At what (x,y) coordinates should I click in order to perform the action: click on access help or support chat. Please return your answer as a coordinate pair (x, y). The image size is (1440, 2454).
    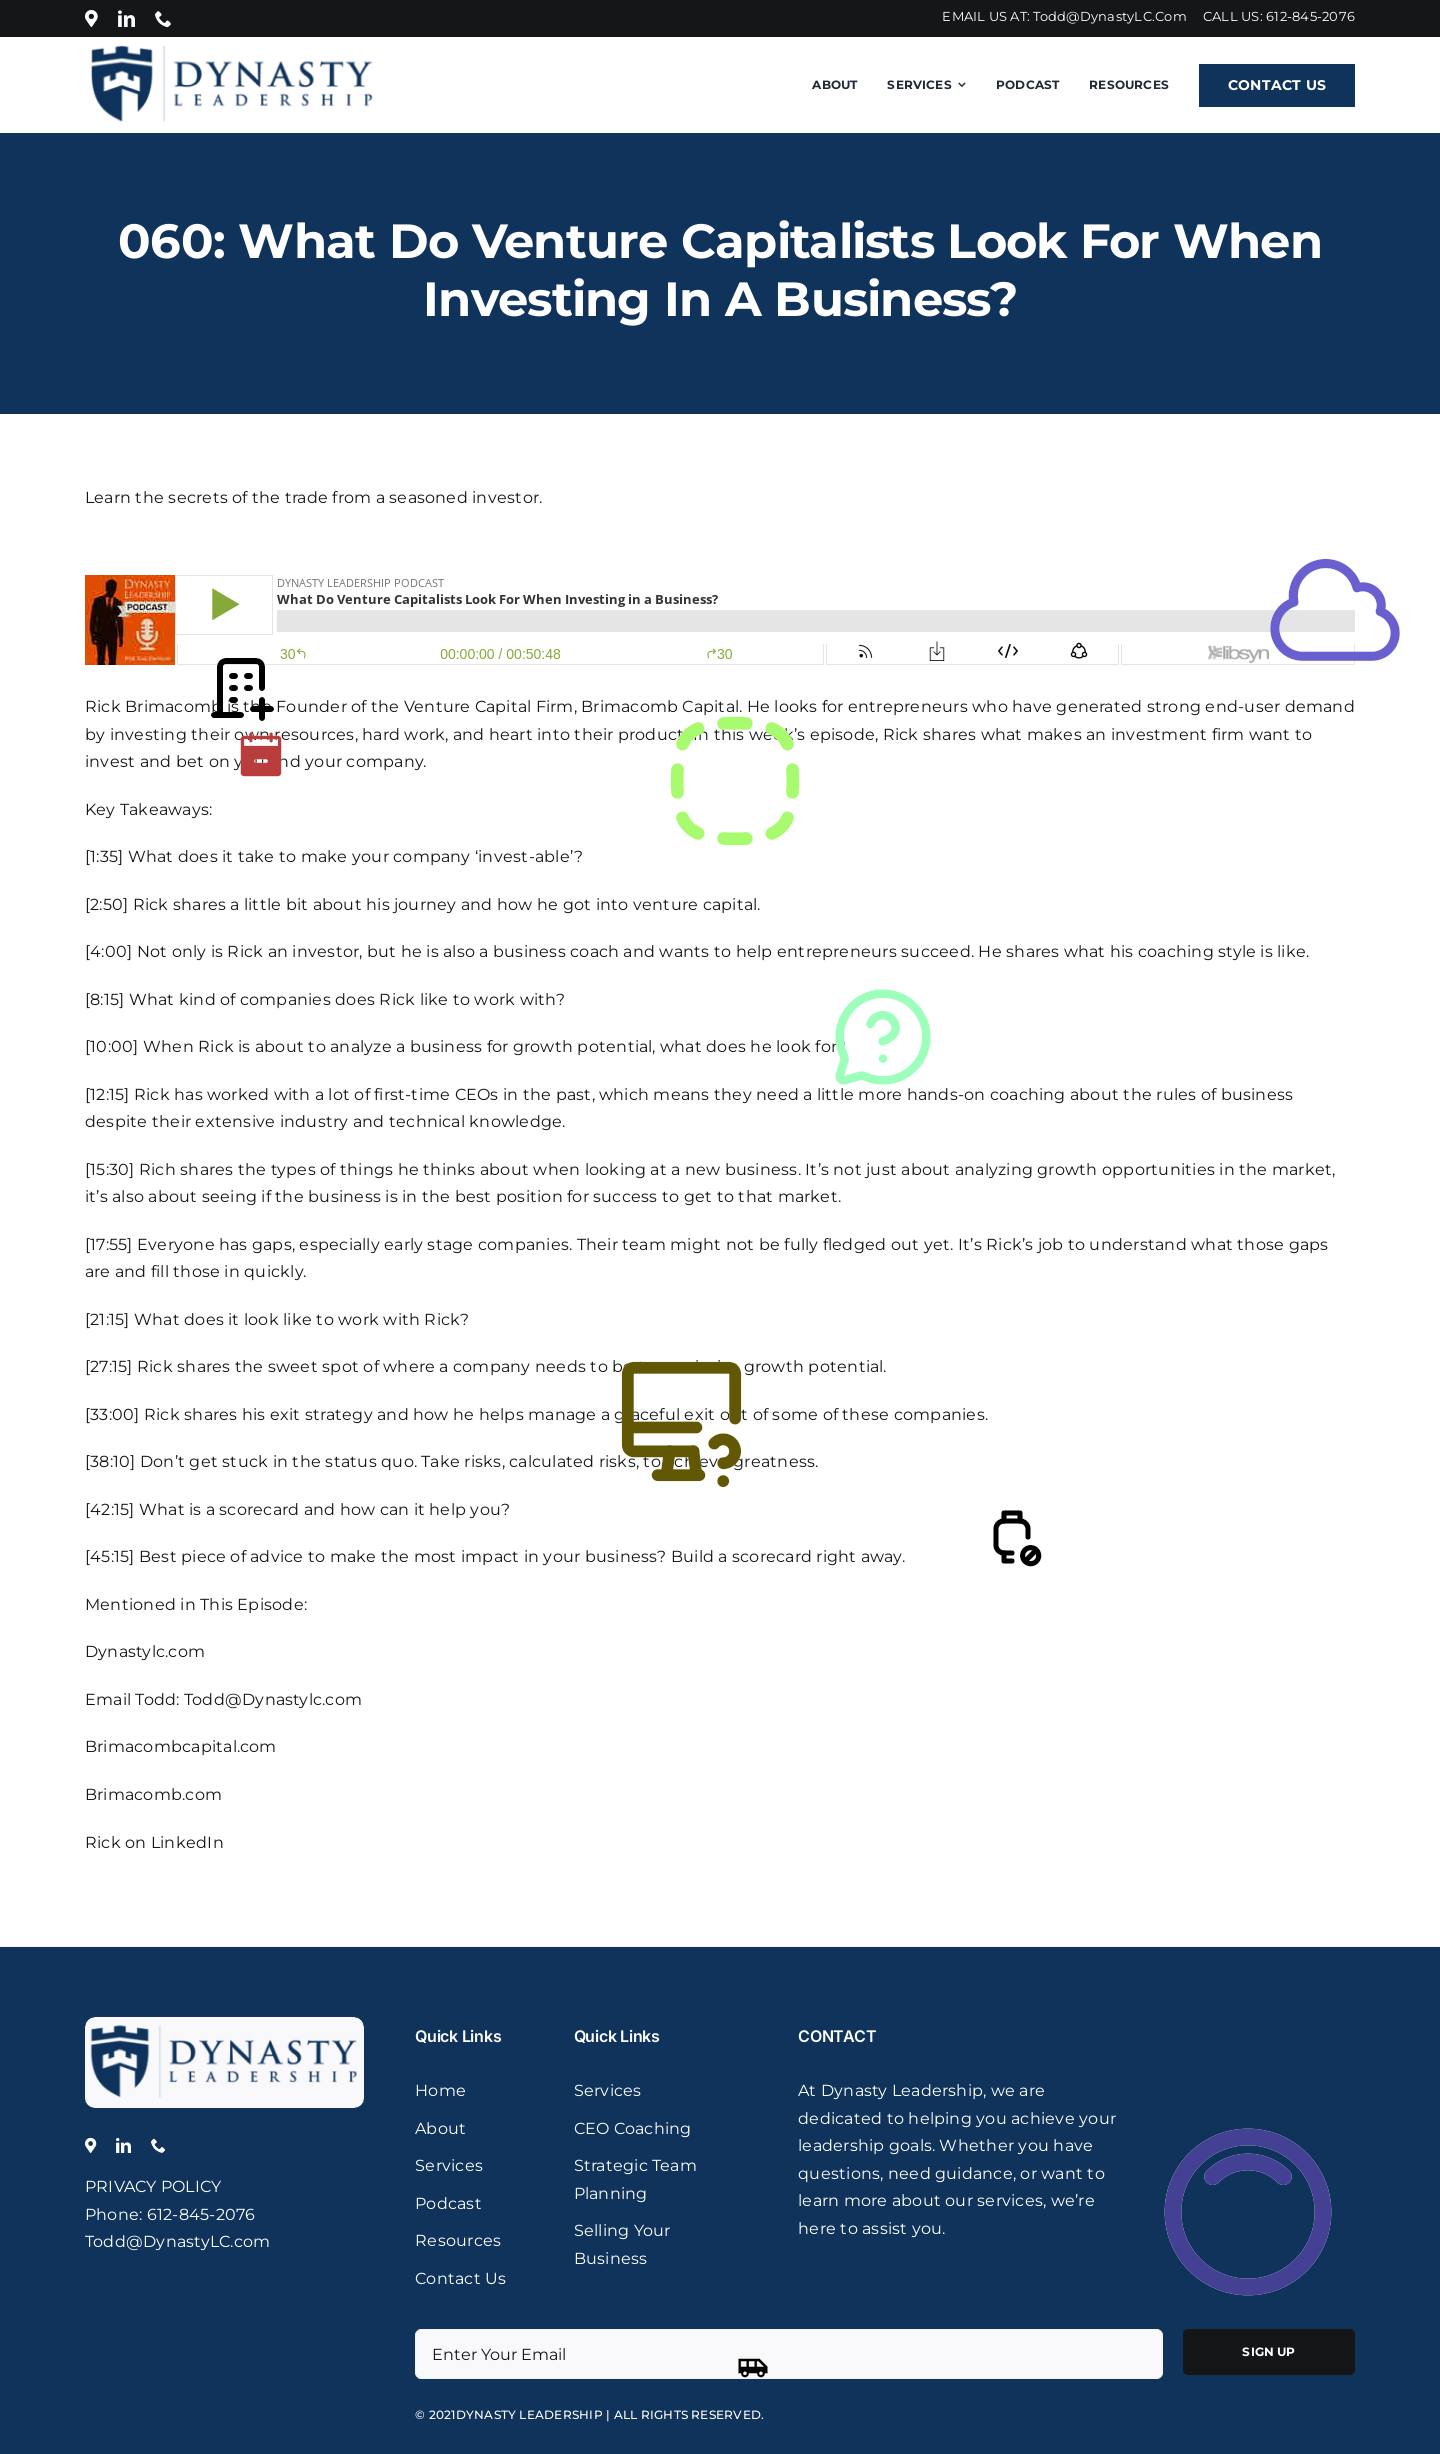
    Looking at the image, I should click on (883, 1037).